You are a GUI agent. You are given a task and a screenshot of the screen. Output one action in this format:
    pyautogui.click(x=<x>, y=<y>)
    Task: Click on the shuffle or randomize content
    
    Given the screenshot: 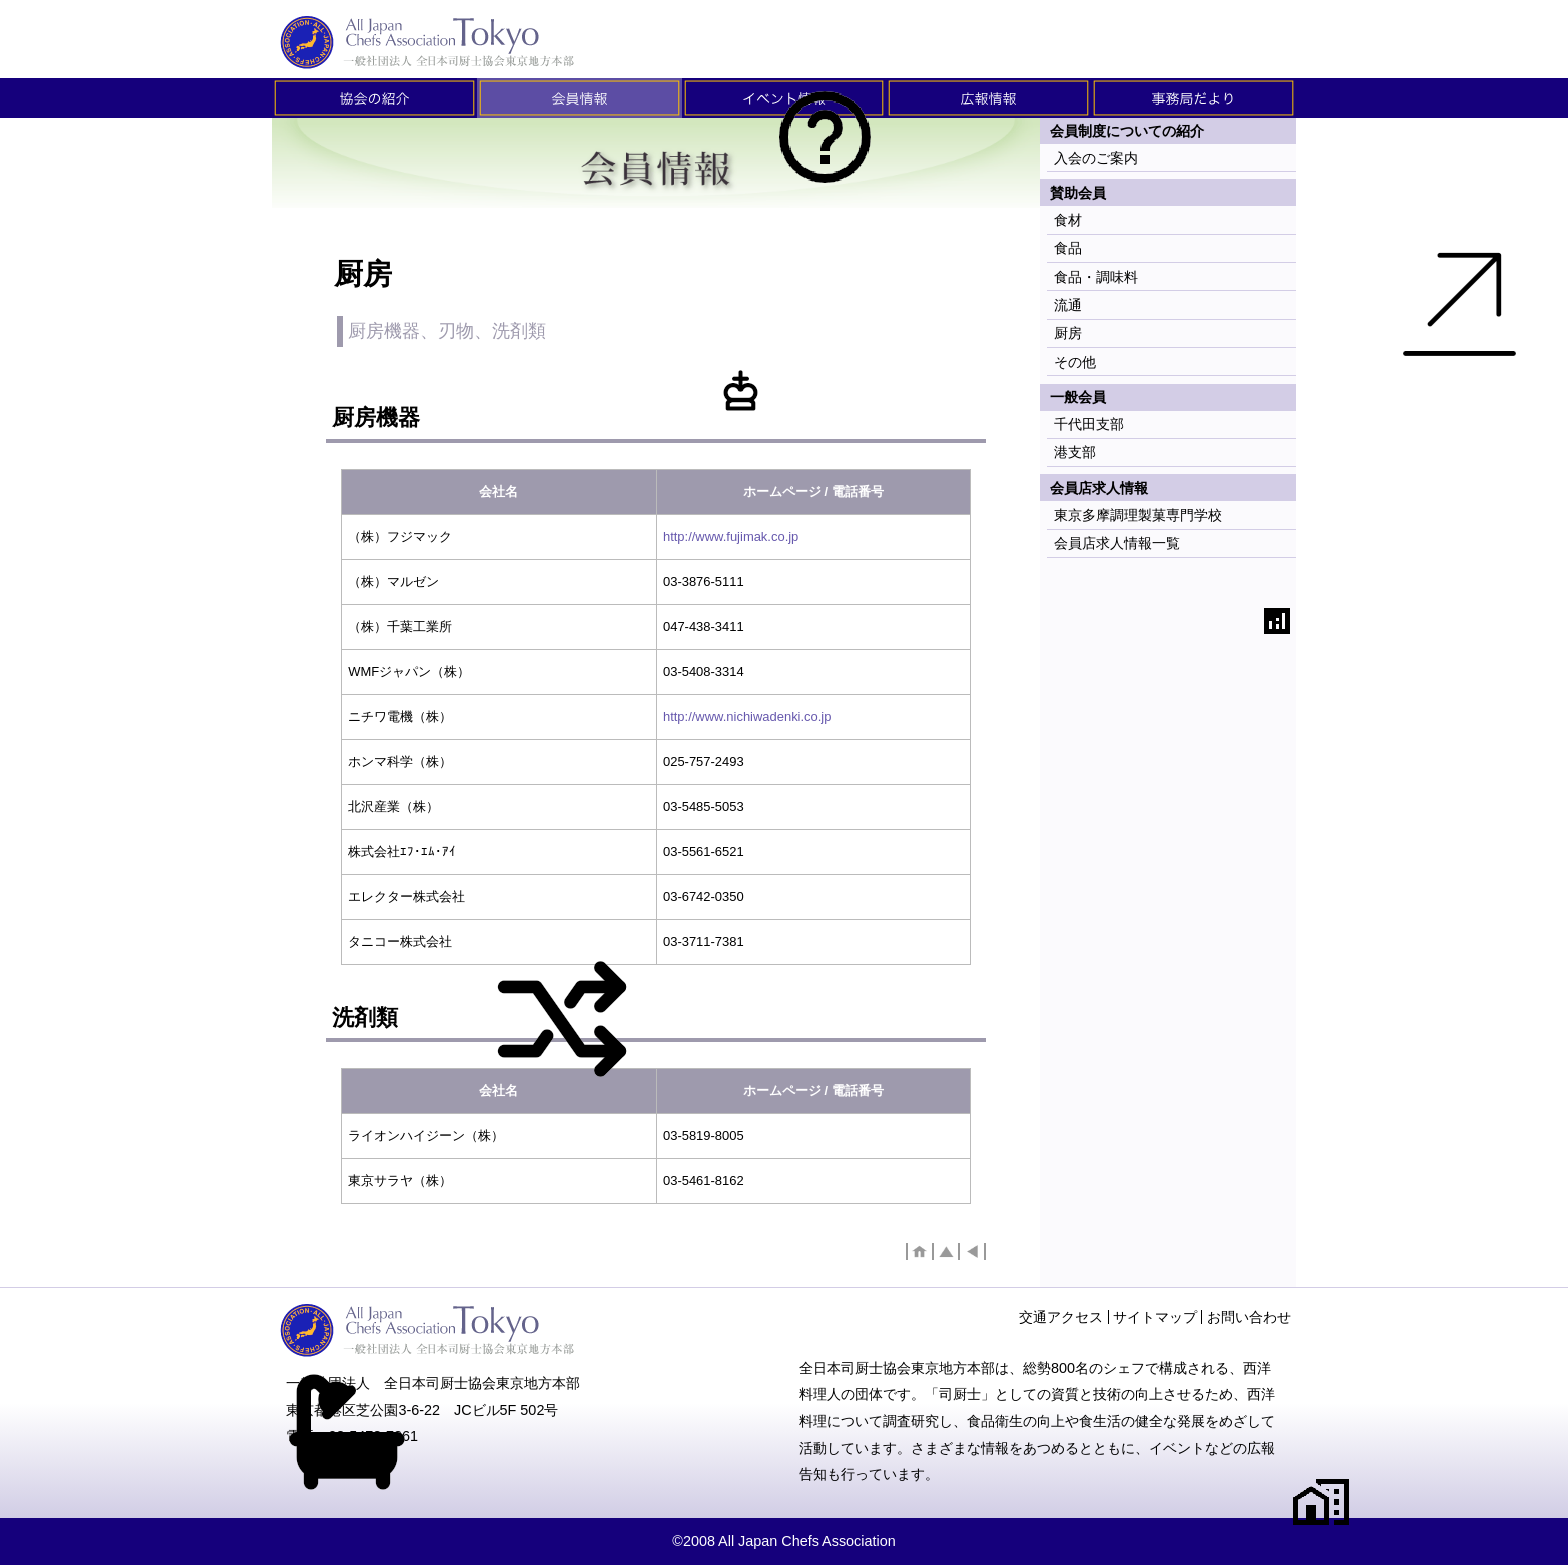 What is the action you would take?
    pyautogui.click(x=562, y=1019)
    